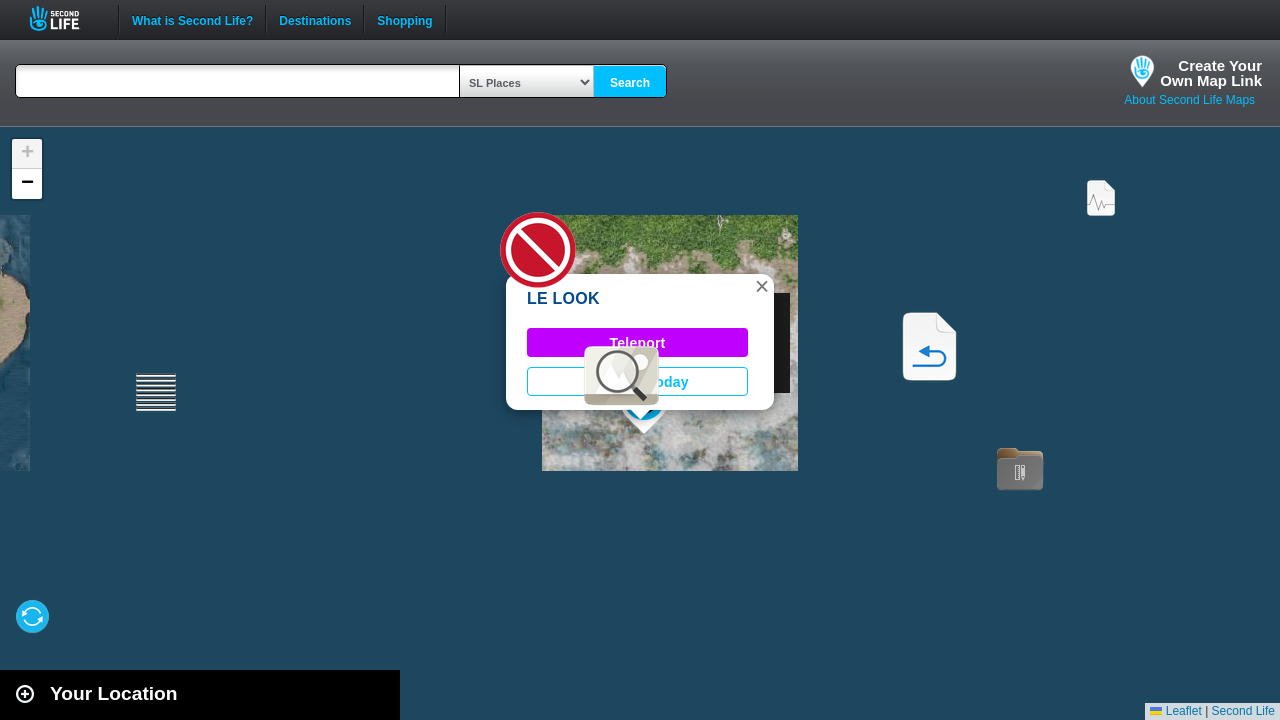  What do you see at coordinates (929, 346) in the screenshot?
I see `revert document to previous version` at bounding box center [929, 346].